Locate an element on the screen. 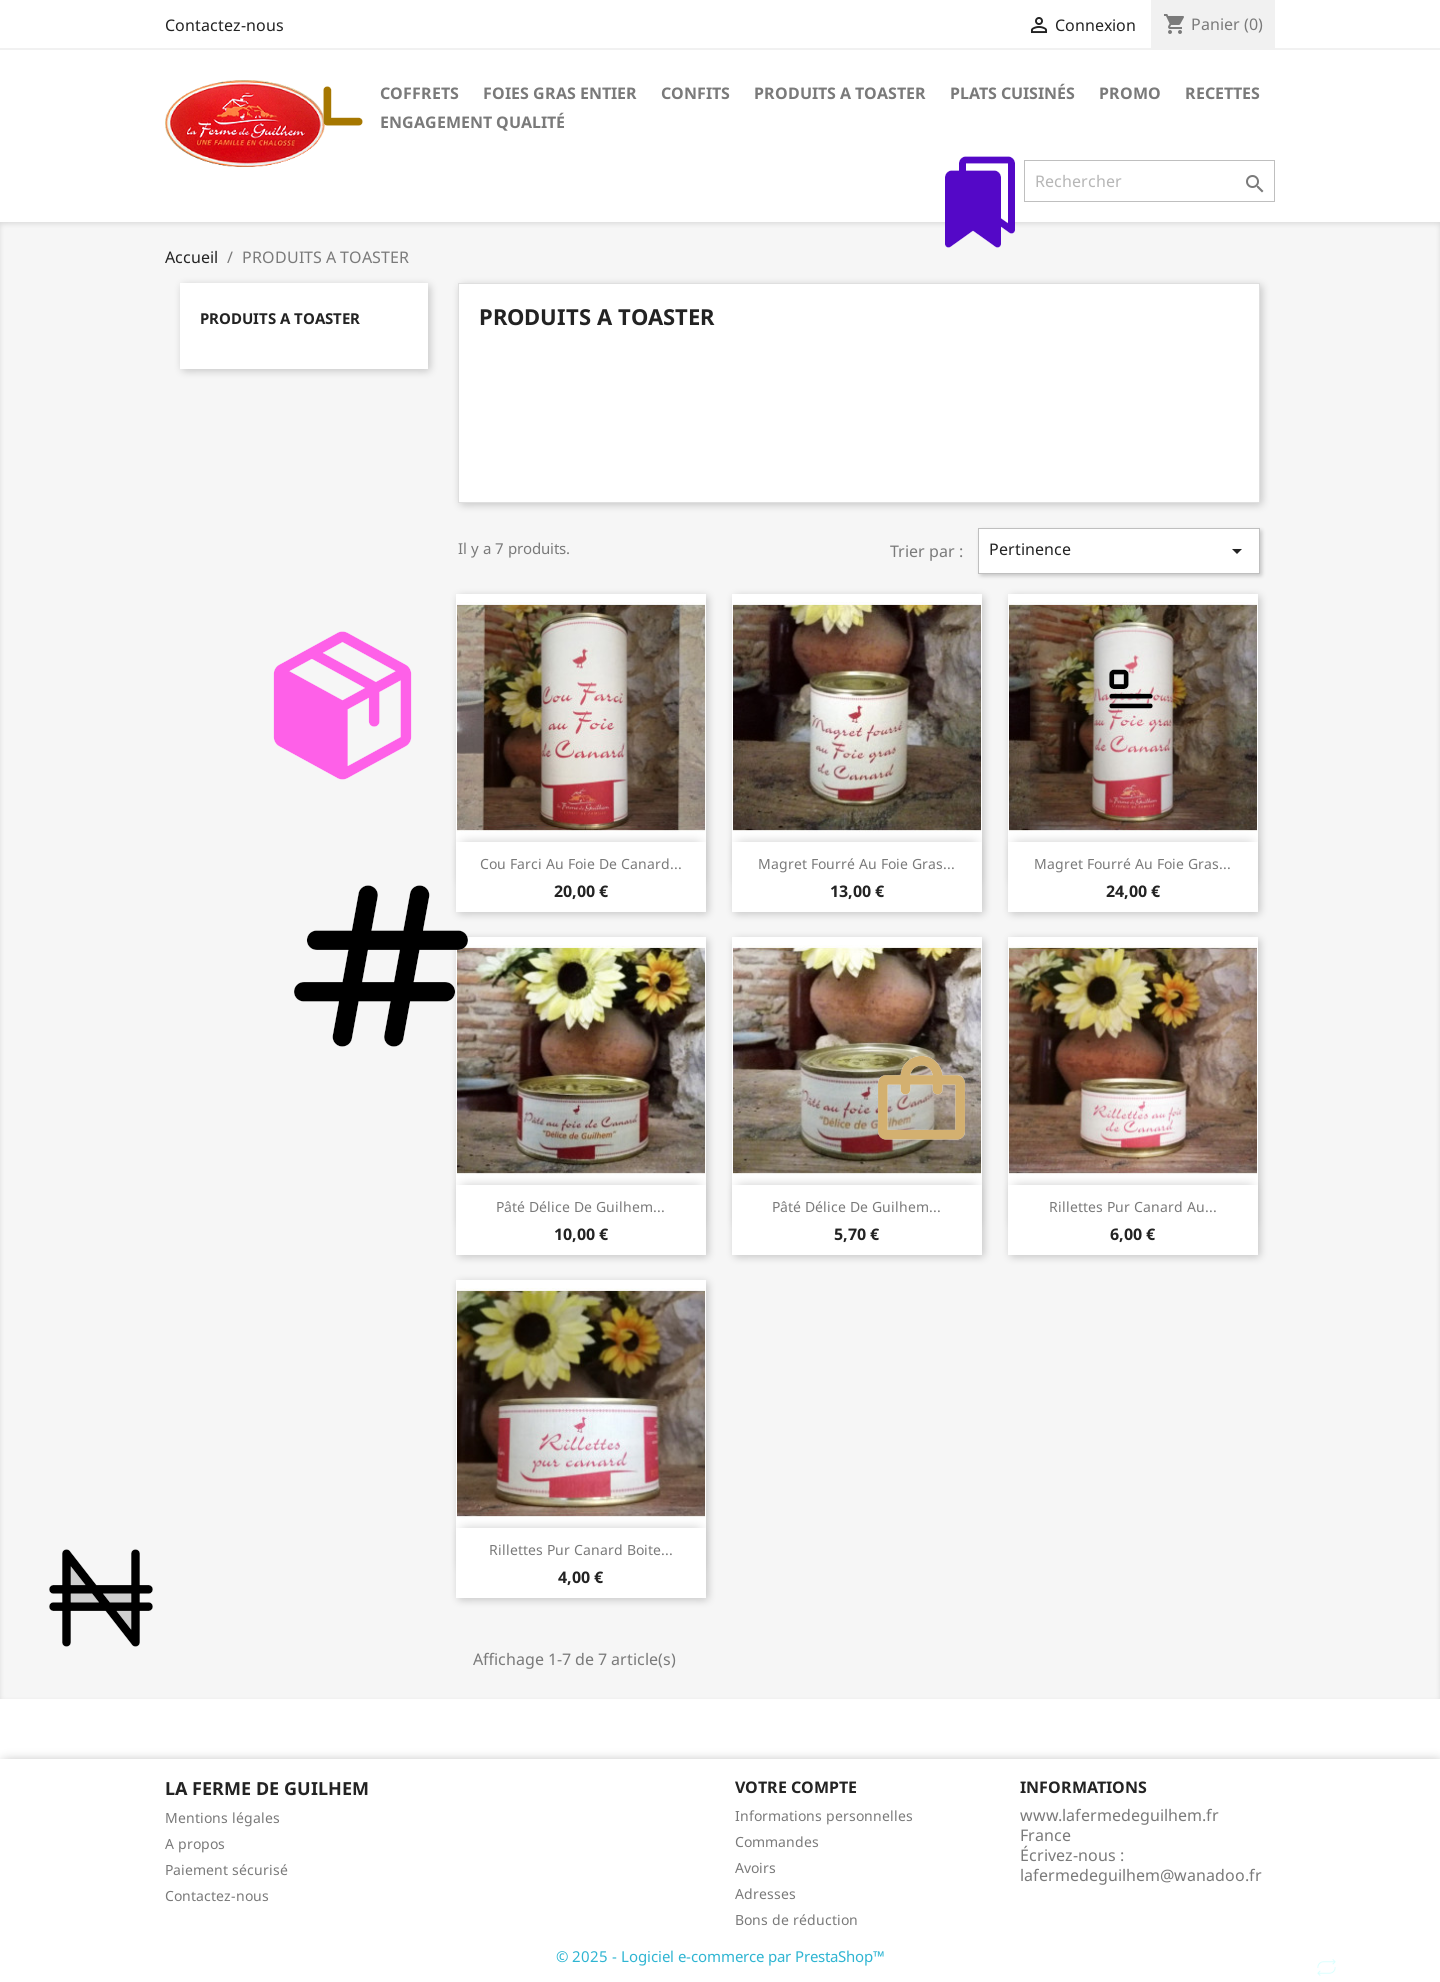 The image size is (1440, 1982). navigate to the bottom-left corner is located at coordinates (343, 106).